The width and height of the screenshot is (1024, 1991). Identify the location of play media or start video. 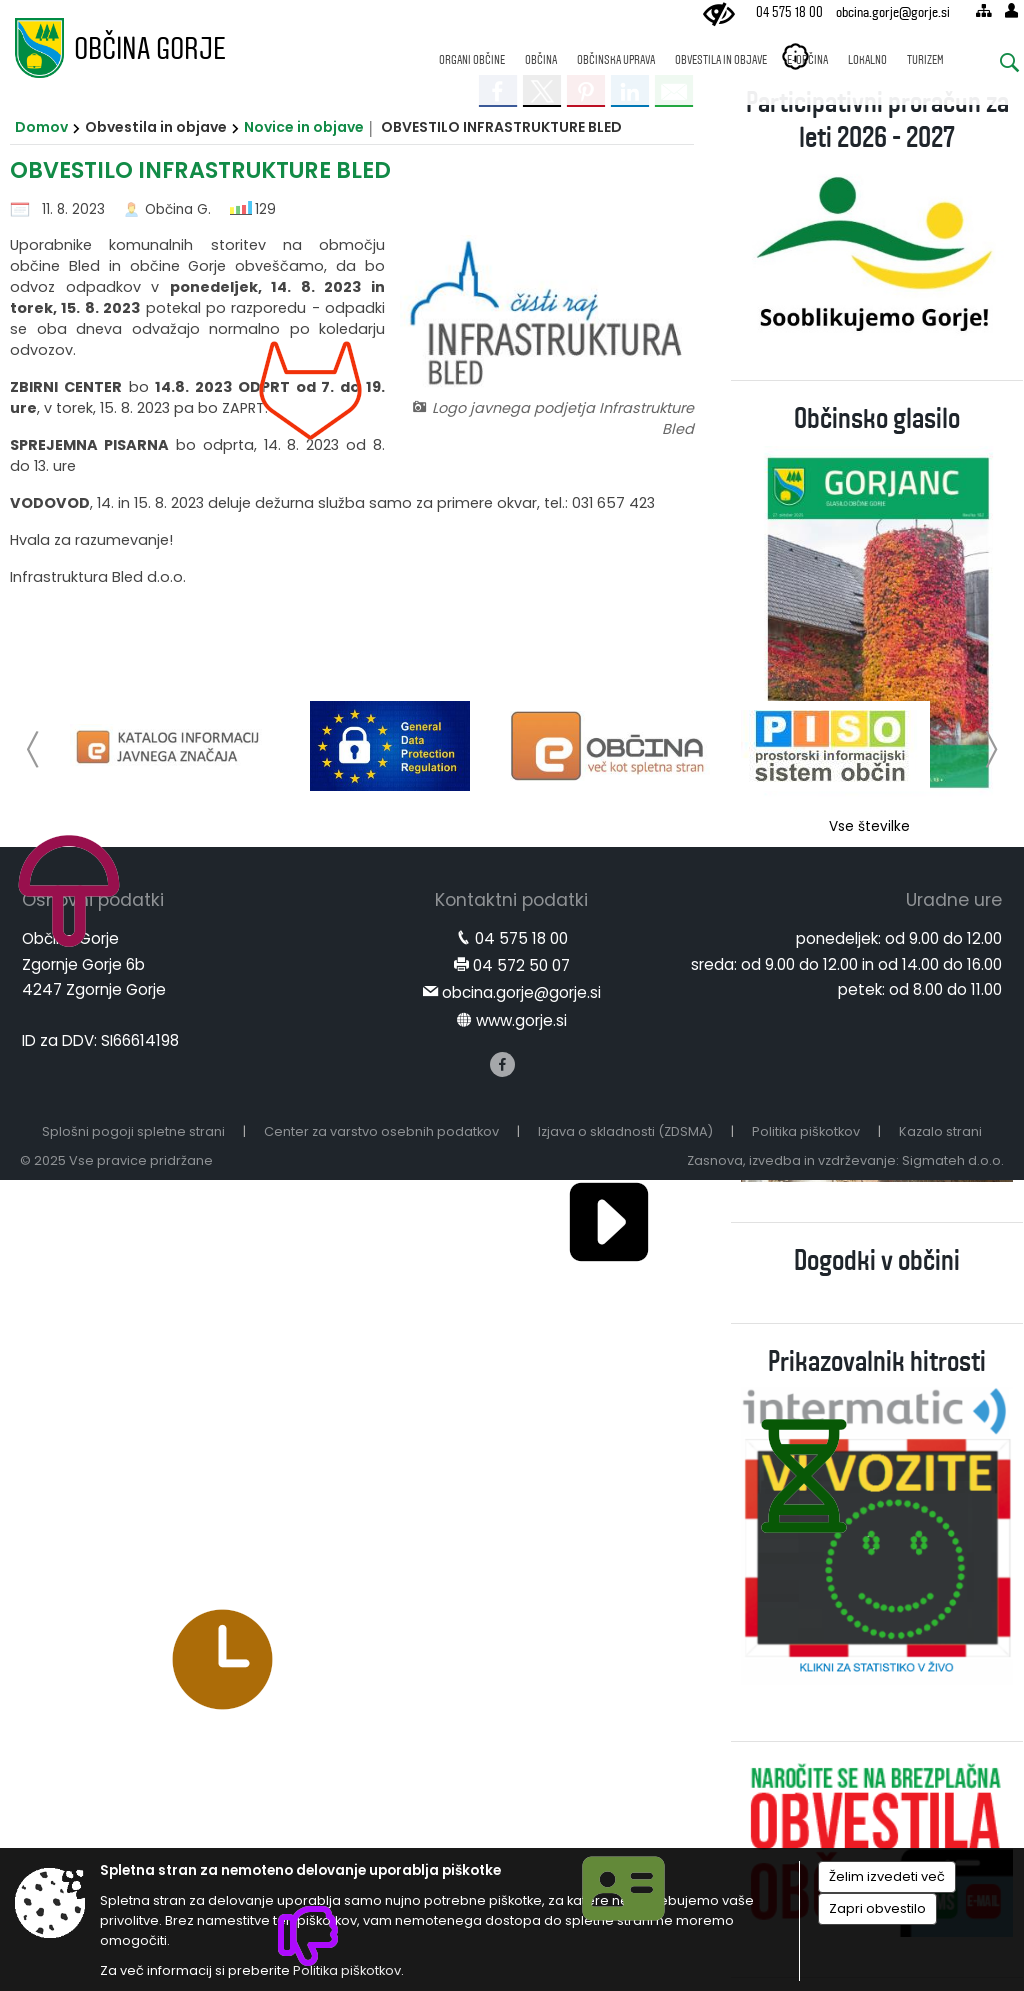
(609, 1222).